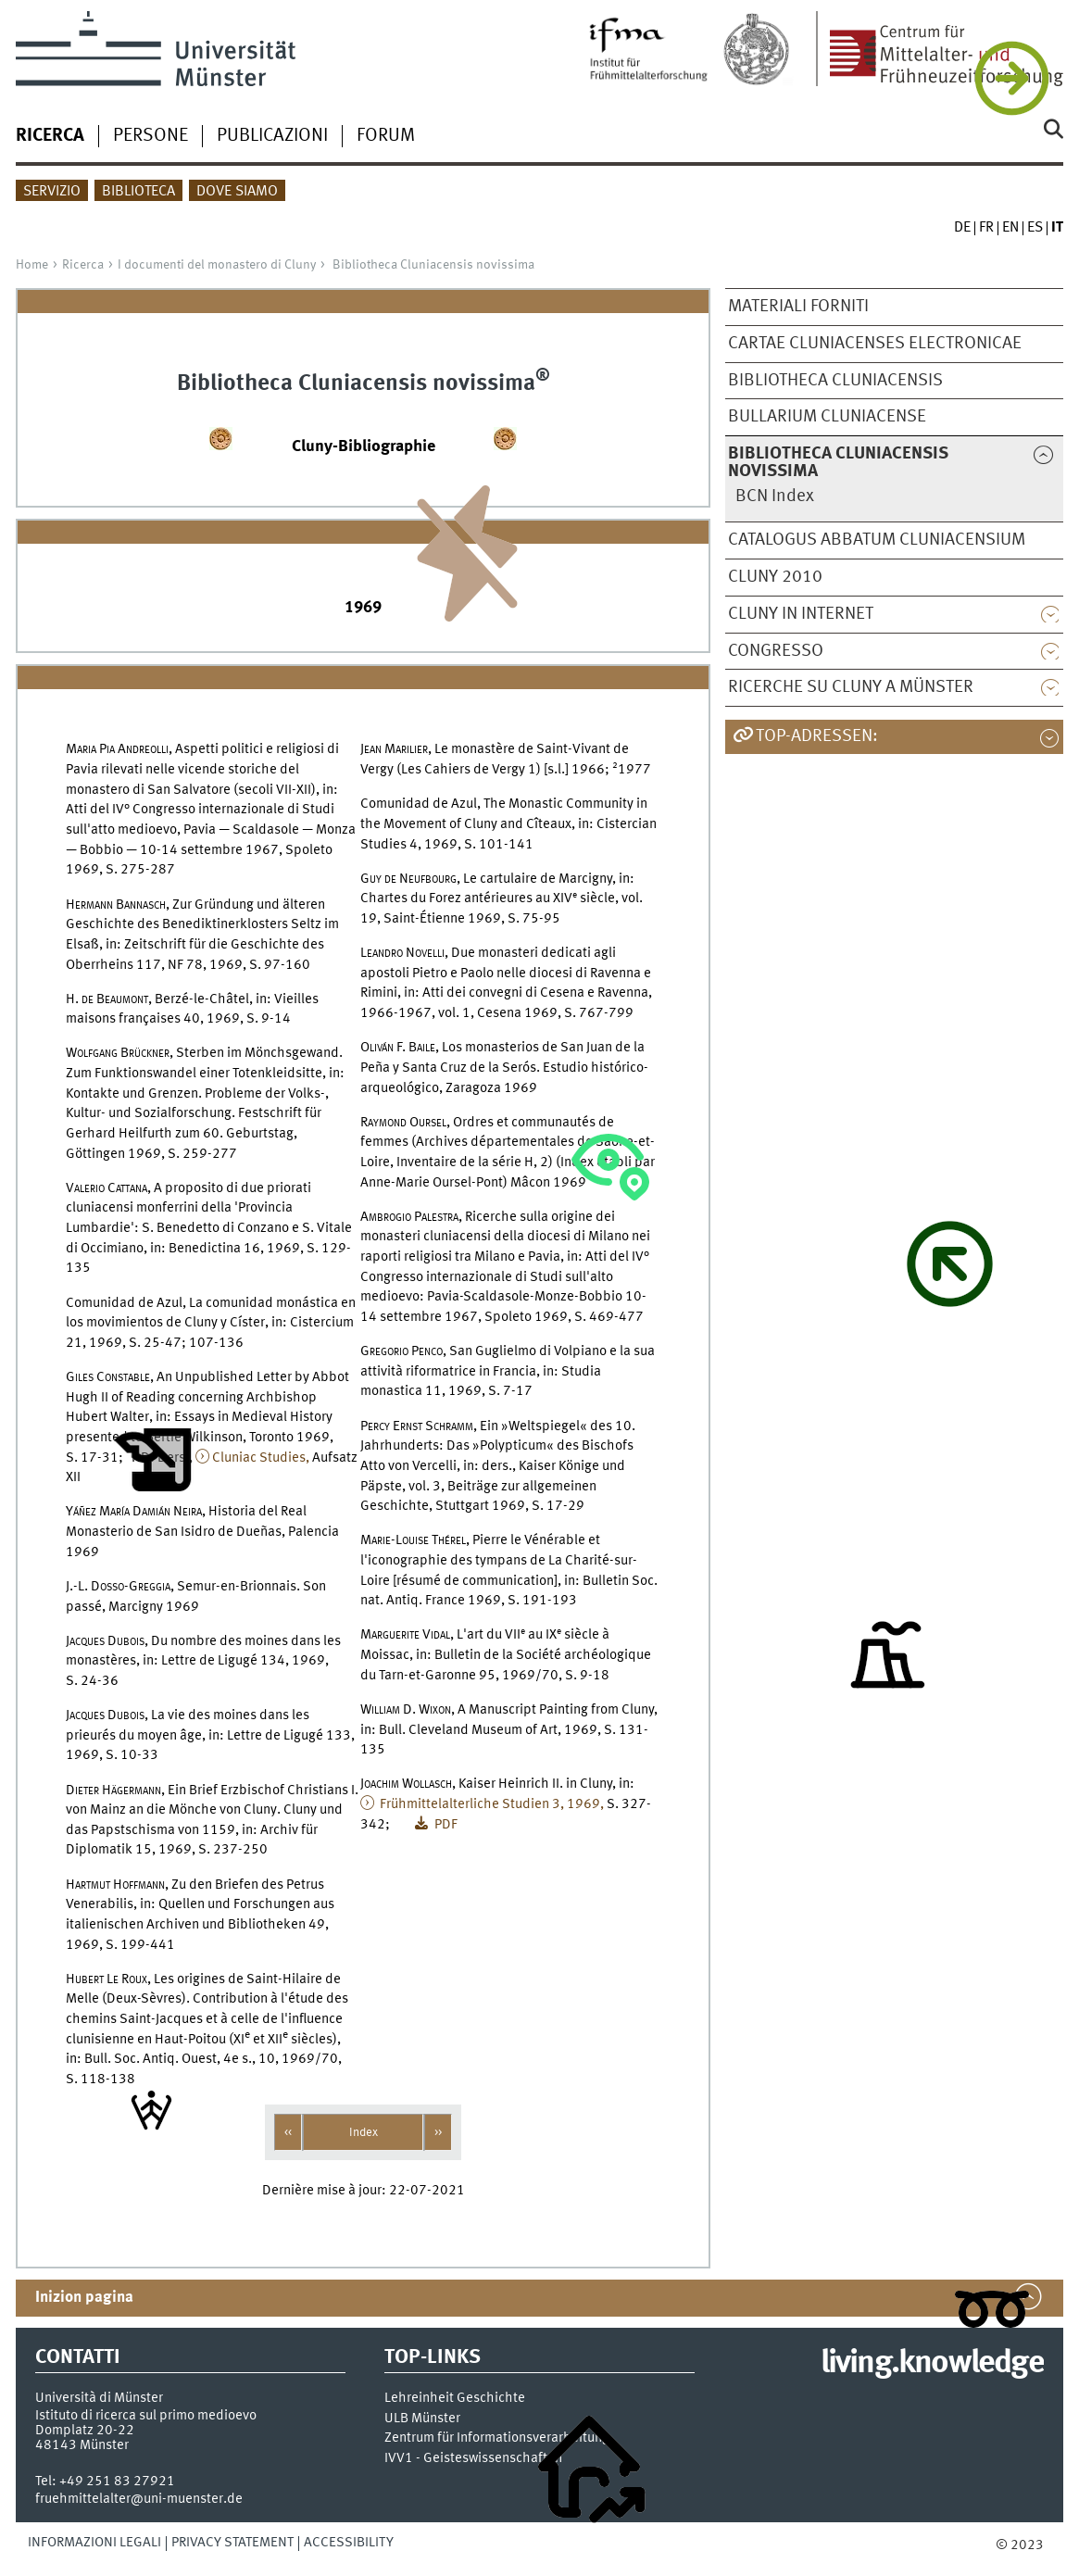 The image size is (1079, 2576). I want to click on access ski jumping sports content, so click(151, 2110).